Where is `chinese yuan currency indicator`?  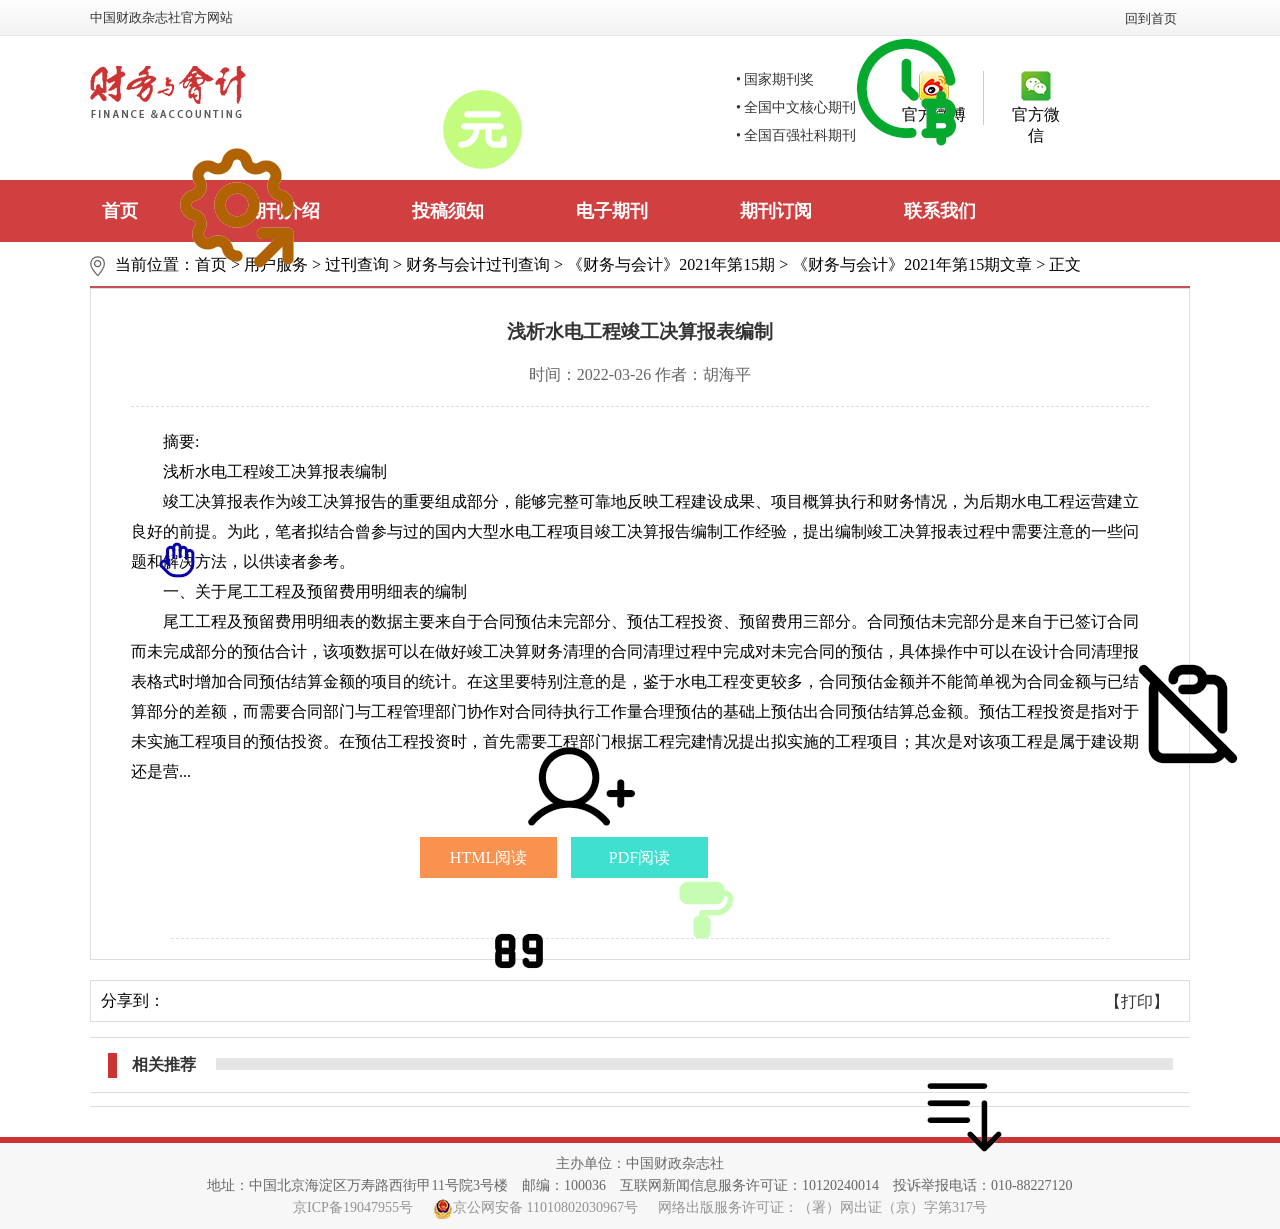
chinese yuan currency indicator is located at coordinates (482, 132).